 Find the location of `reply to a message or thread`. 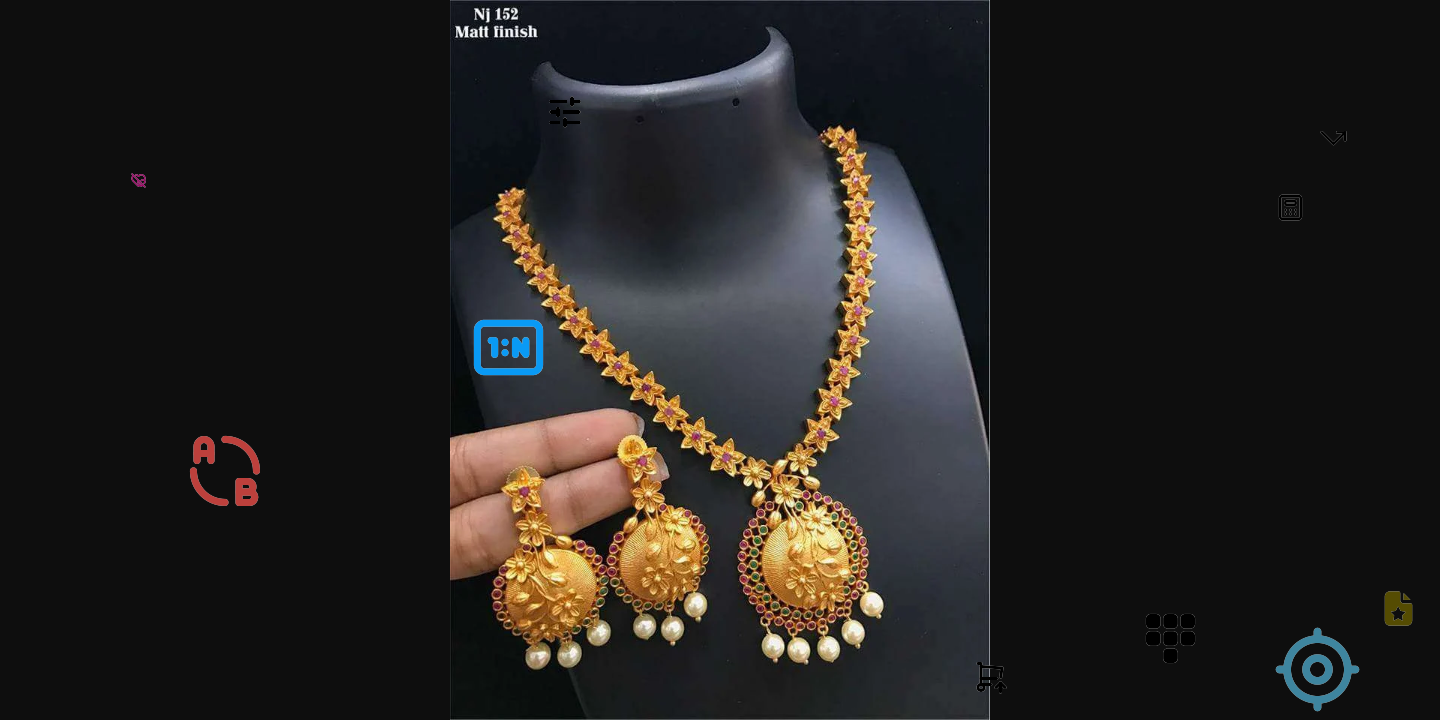

reply to a message or thread is located at coordinates (1333, 137).